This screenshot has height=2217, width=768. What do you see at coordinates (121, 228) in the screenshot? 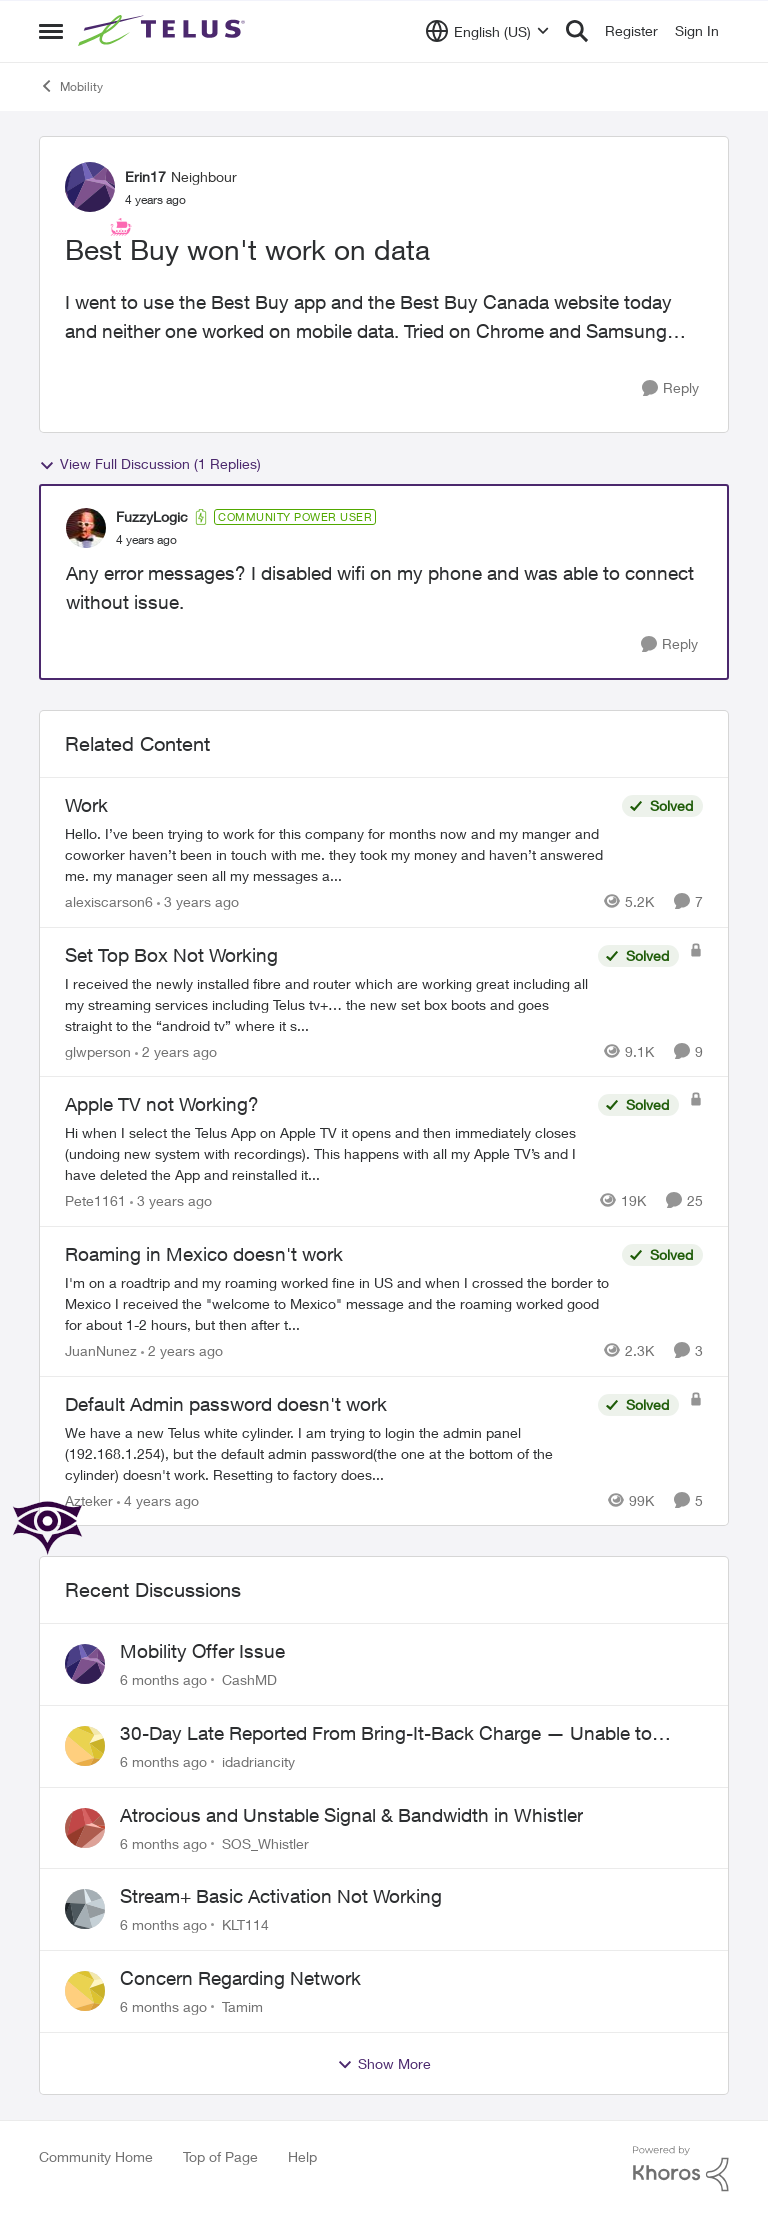
I see `viking ship or drakkar game element` at bounding box center [121, 228].